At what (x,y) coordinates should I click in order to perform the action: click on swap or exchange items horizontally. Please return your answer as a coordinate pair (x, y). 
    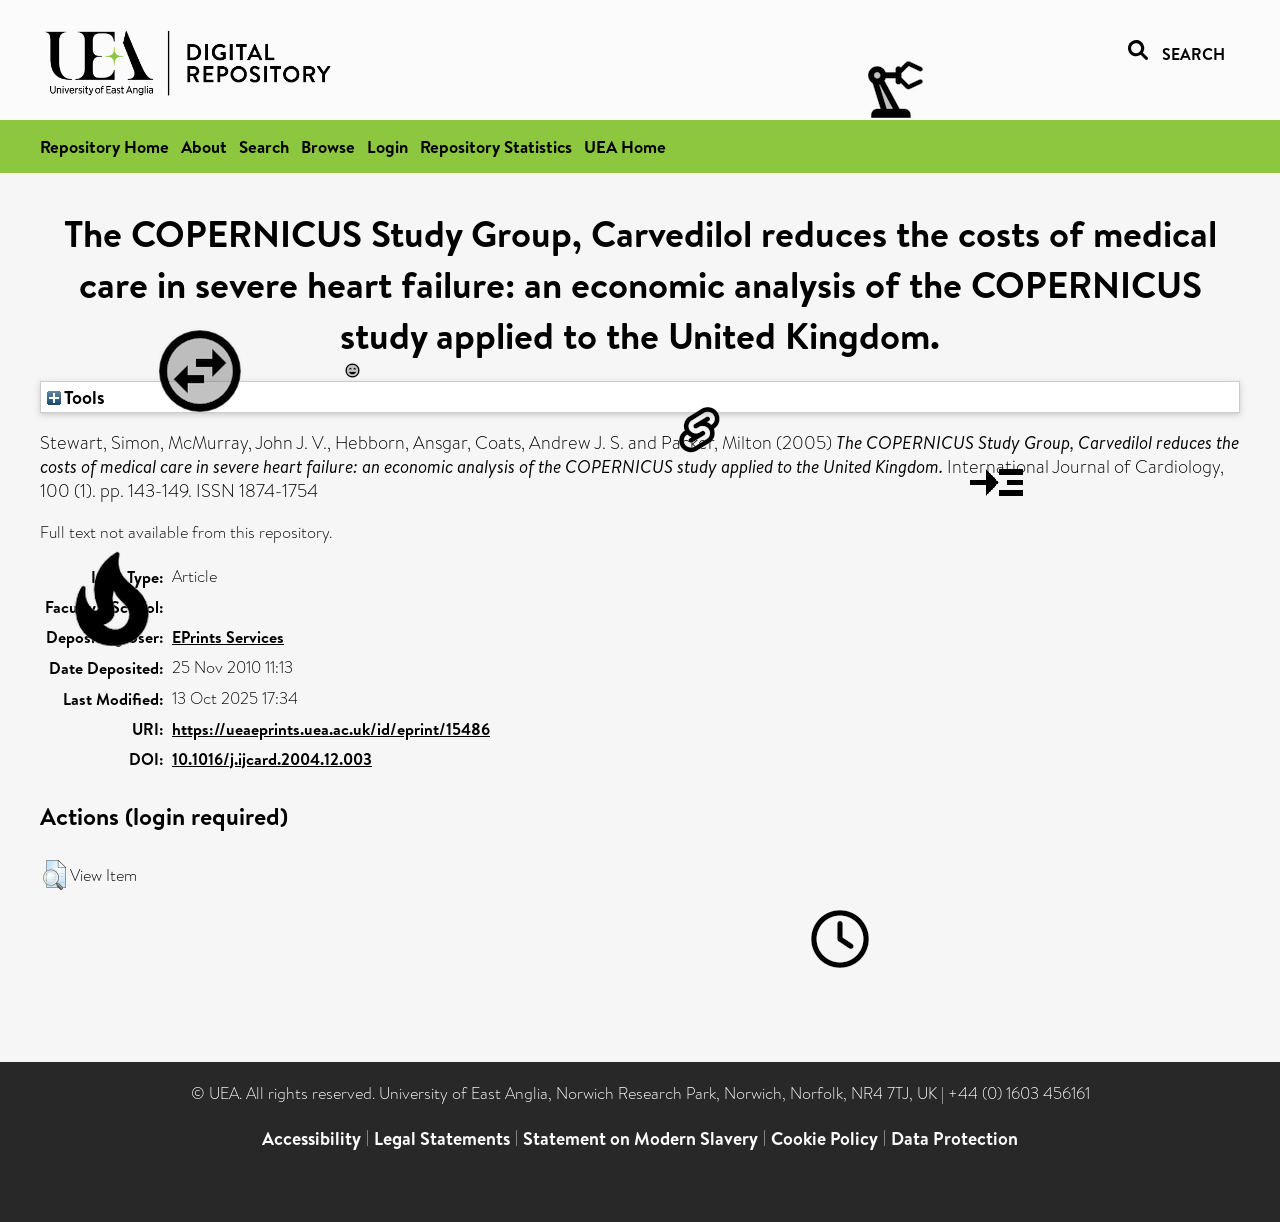
    Looking at the image, I should click on (200, 371).